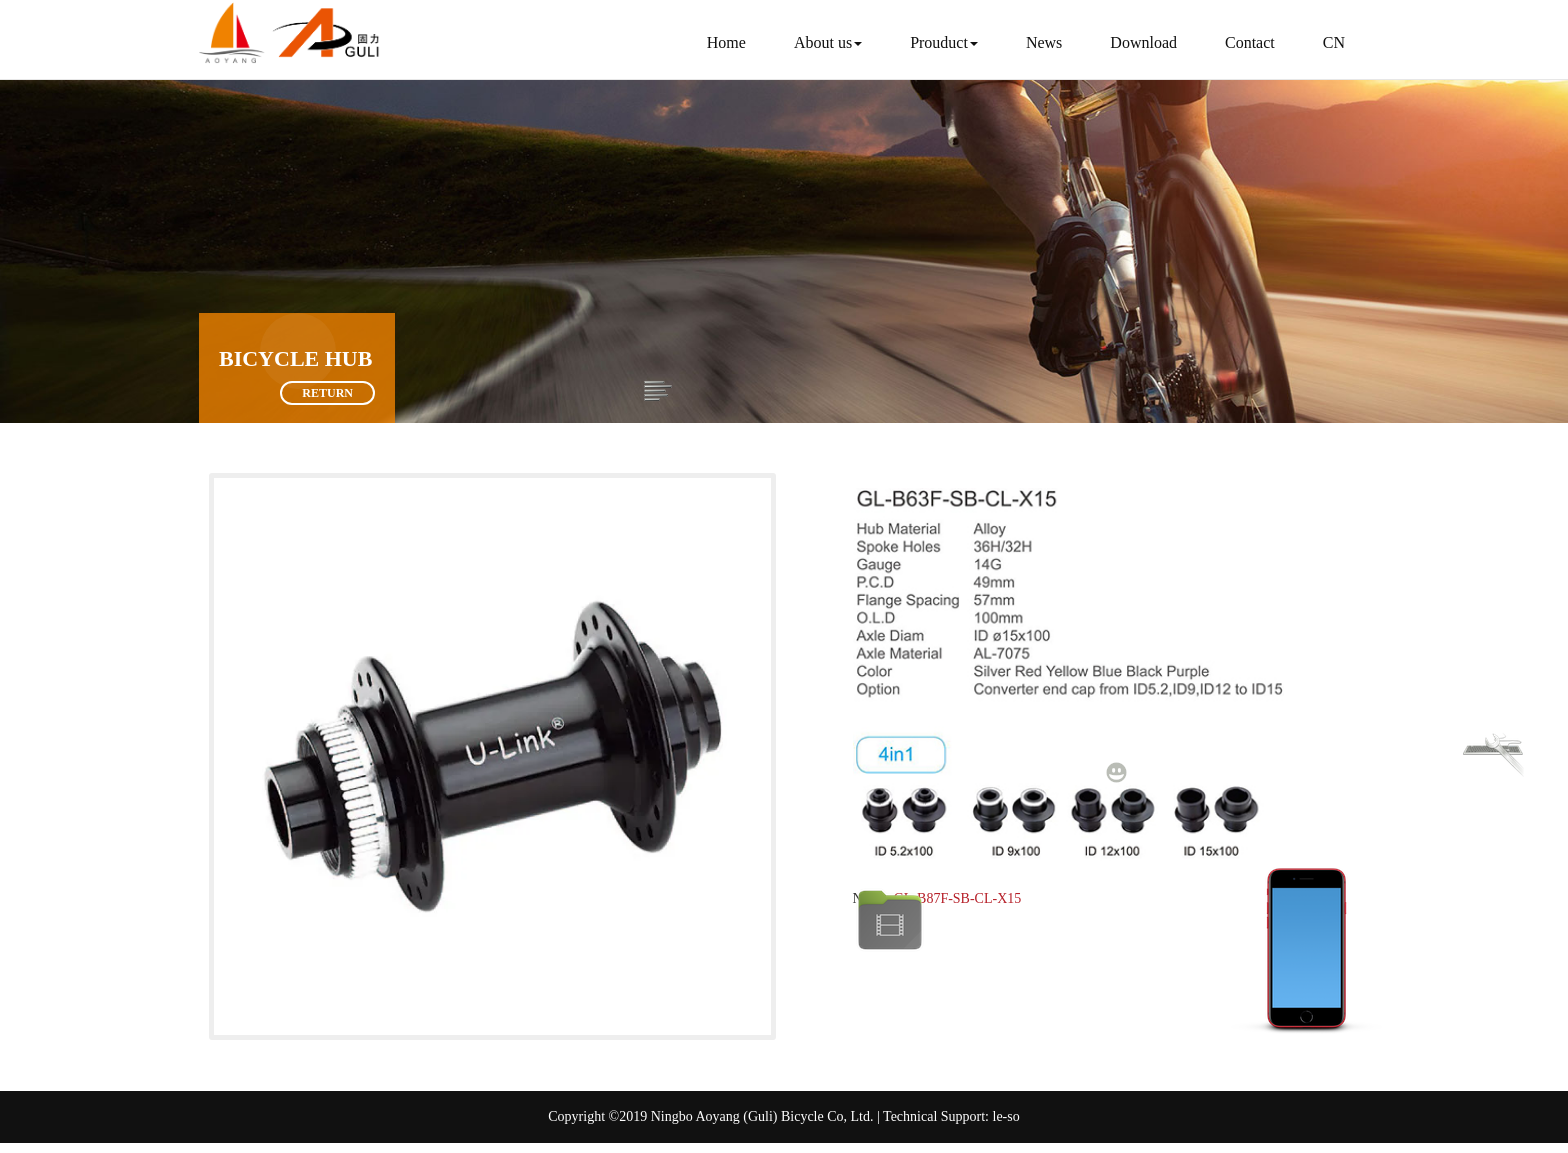 The height and width of the screenshot is (1153, 1568). Describe the element at coordinates (1306, 950) in the screenshot. I see `iPhone SE device icon in system preferences` at that location.